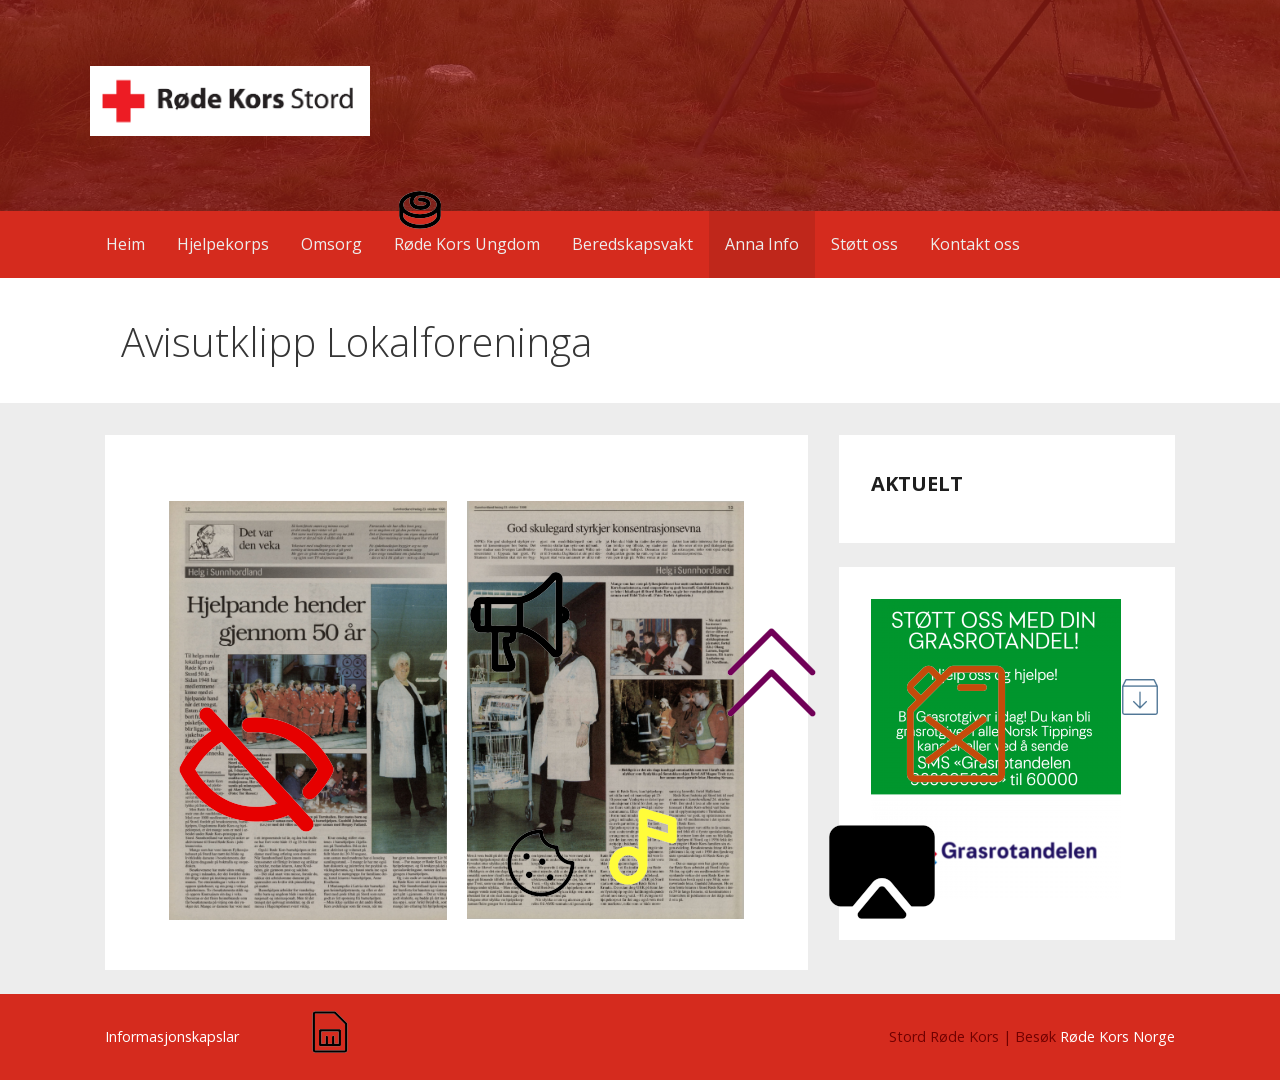 The height and width of the screenshot is (1080, 1280). What do you see at coordinates (520, 622) in the screenshot?
I see `make an announcement or broadcast` at bounding box center [520, 622].